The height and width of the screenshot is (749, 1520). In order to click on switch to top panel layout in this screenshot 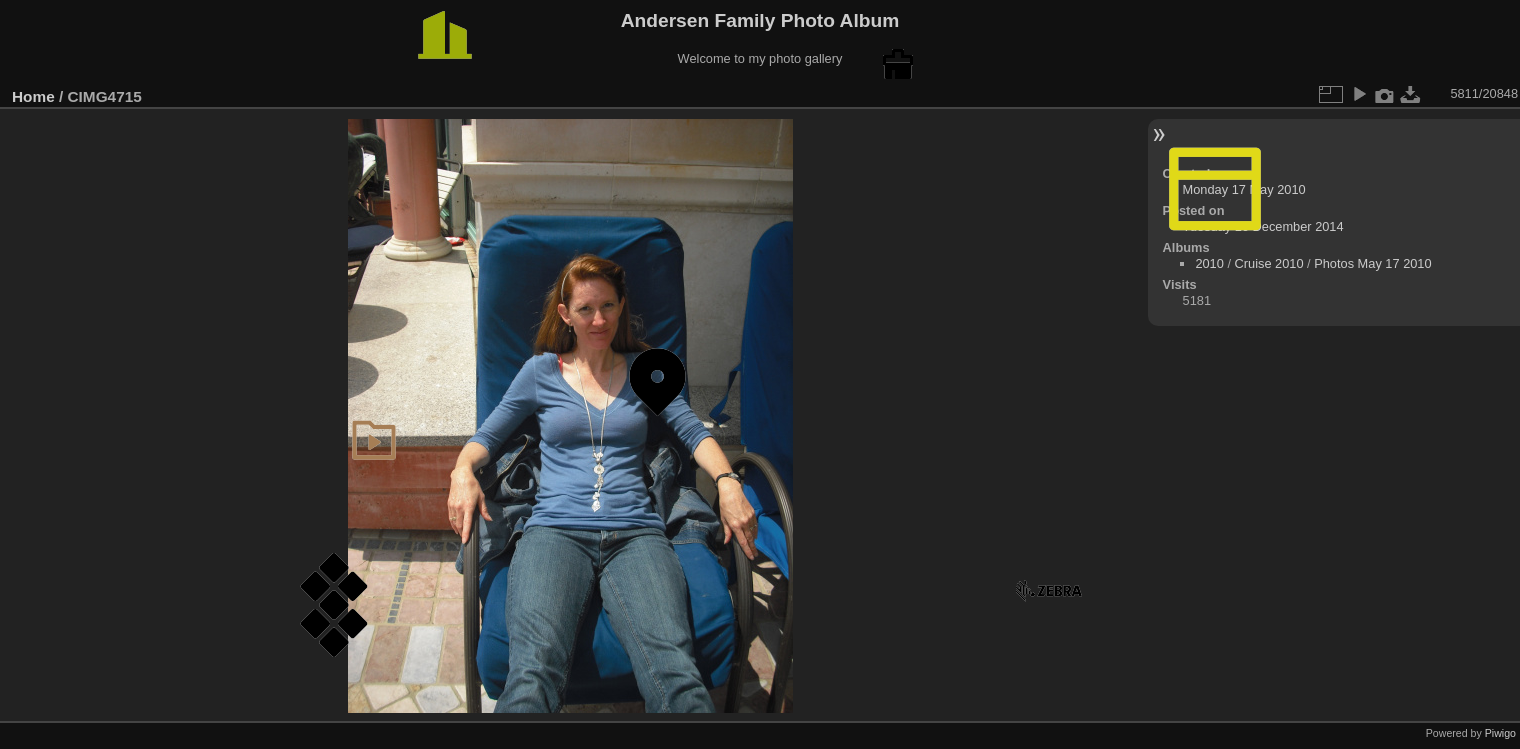, I will do `click(1215, 189)`.